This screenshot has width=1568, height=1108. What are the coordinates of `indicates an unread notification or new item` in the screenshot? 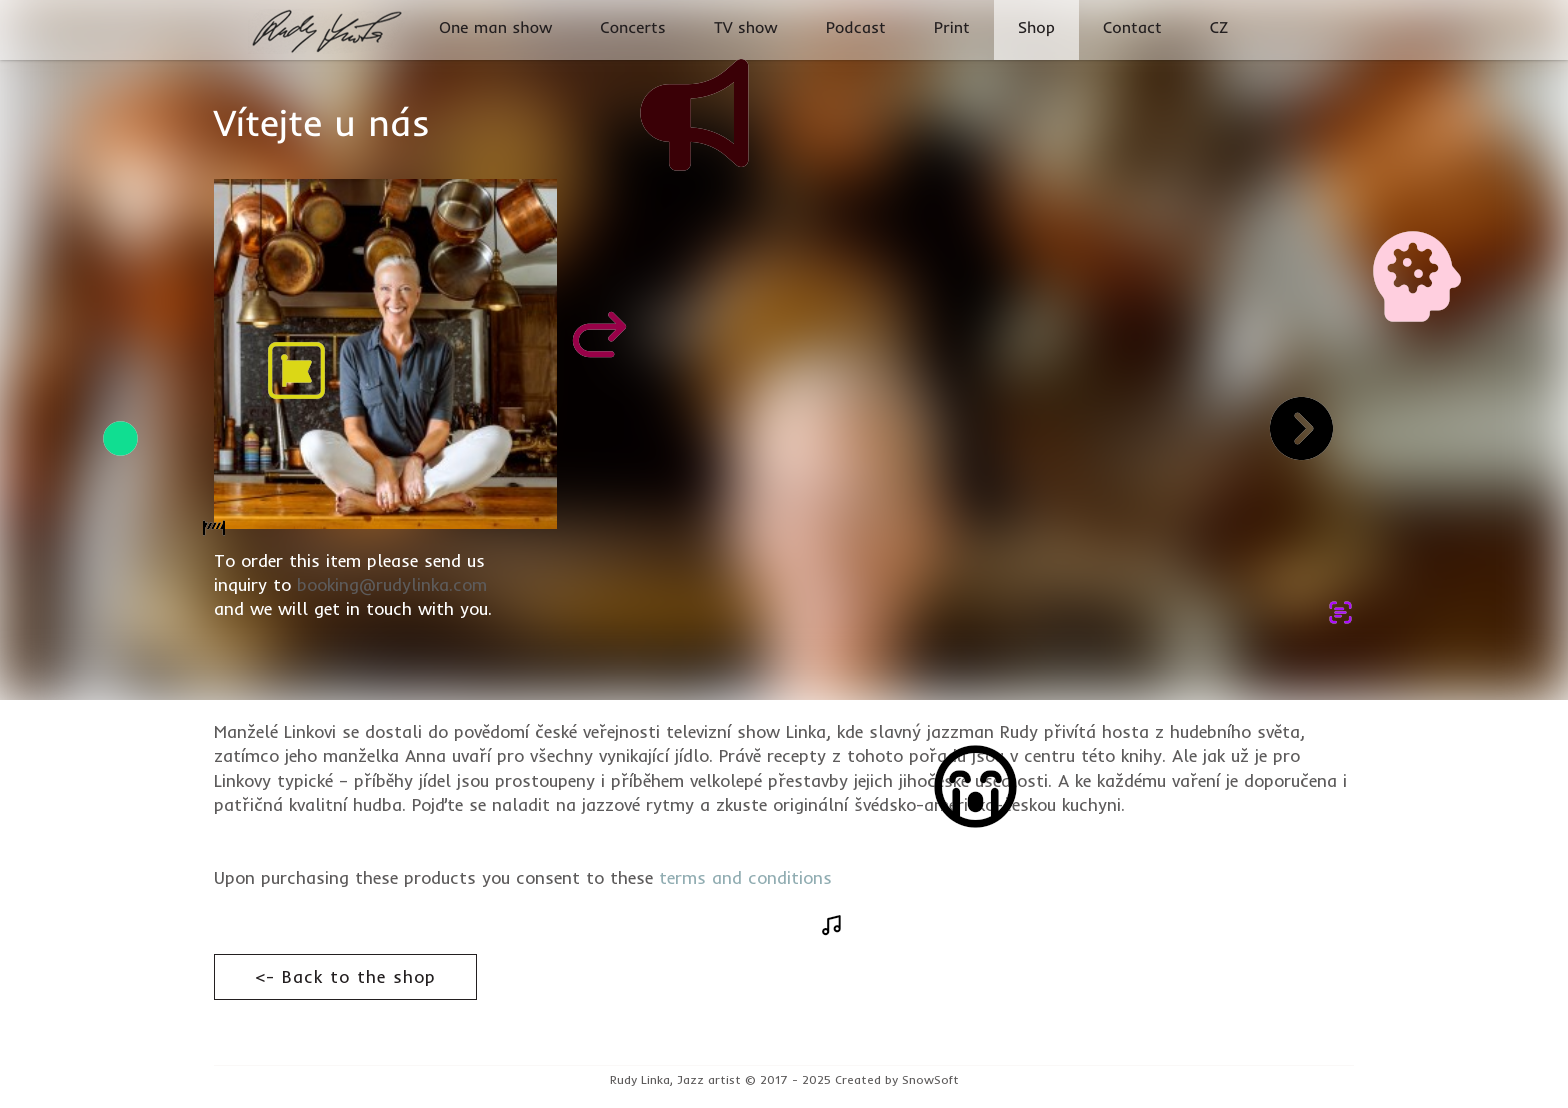 It's located at (120, 438).